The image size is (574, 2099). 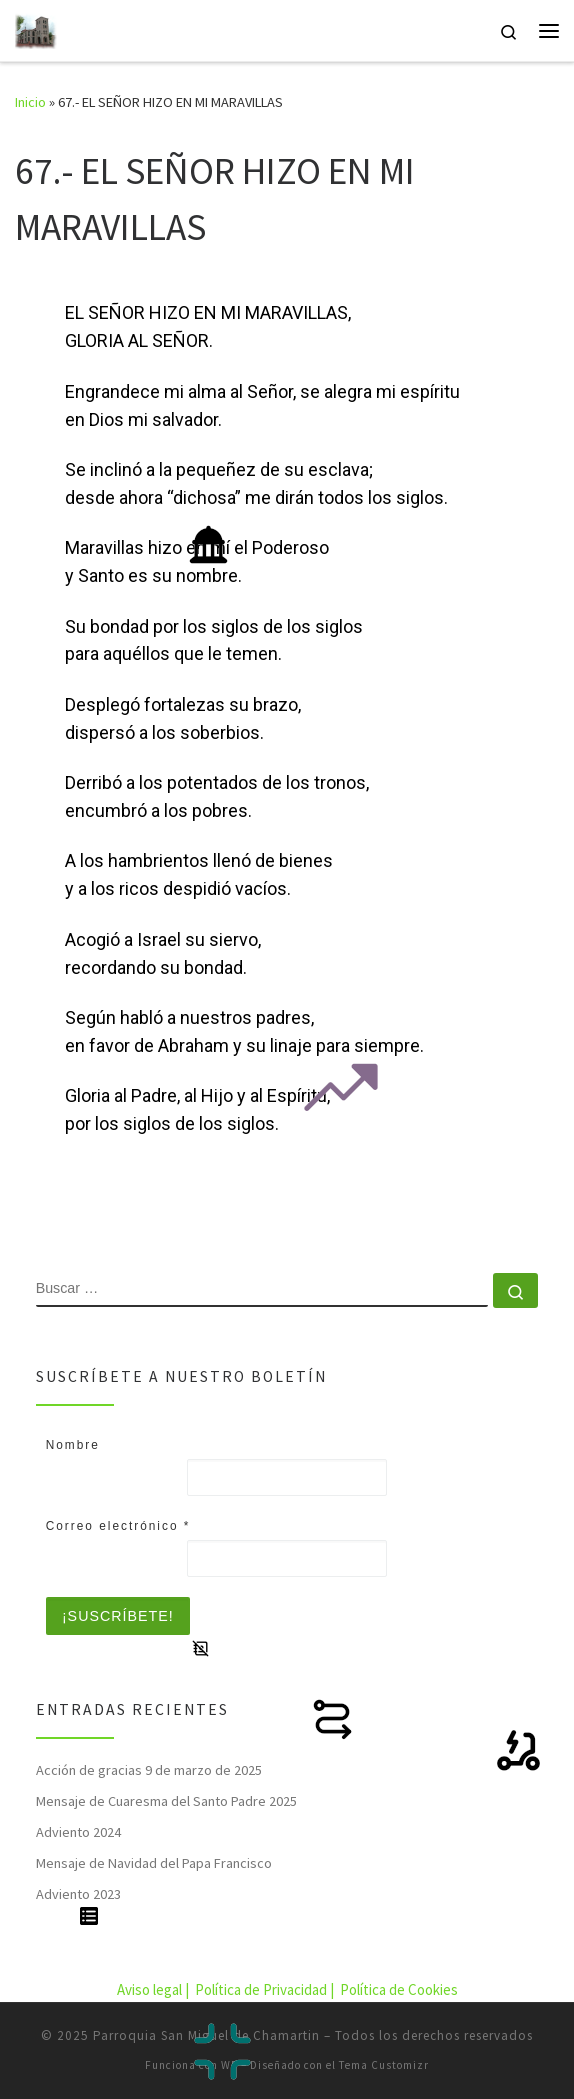 I want to click on view list of items, so click(x=89, y=1916).